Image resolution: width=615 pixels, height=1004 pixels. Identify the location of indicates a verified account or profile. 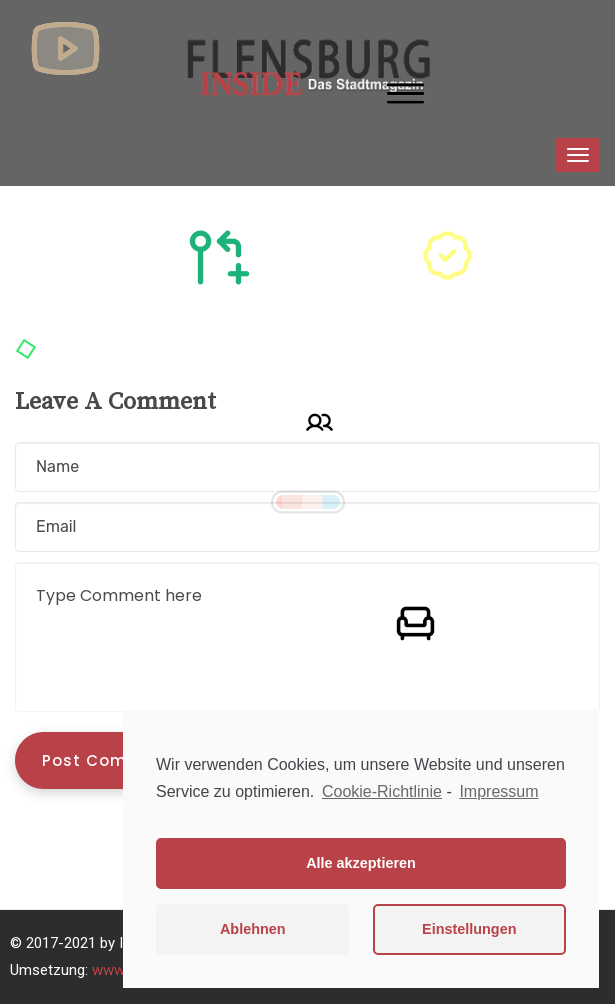
(447, 255).